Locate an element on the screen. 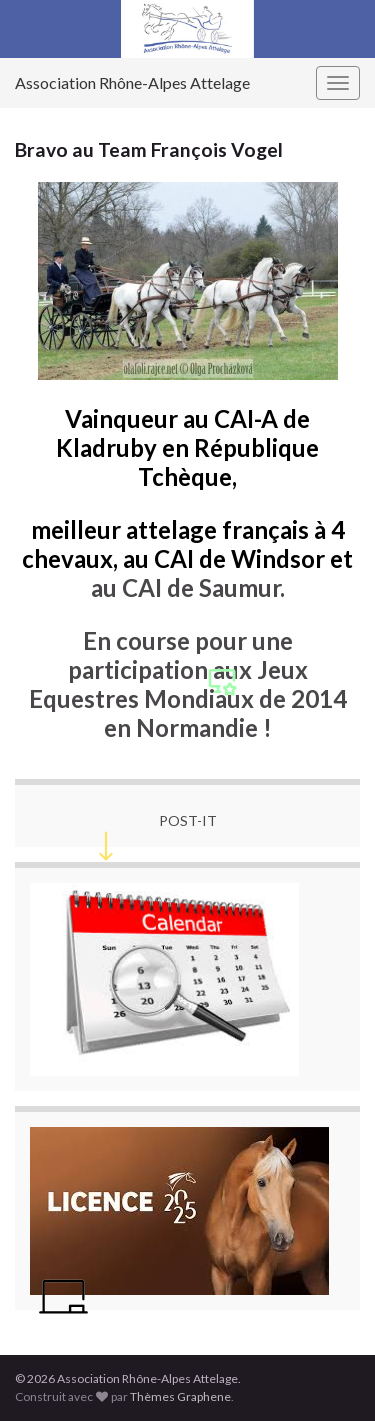  mark desktop as favorite is located at coordinates (222, 681).